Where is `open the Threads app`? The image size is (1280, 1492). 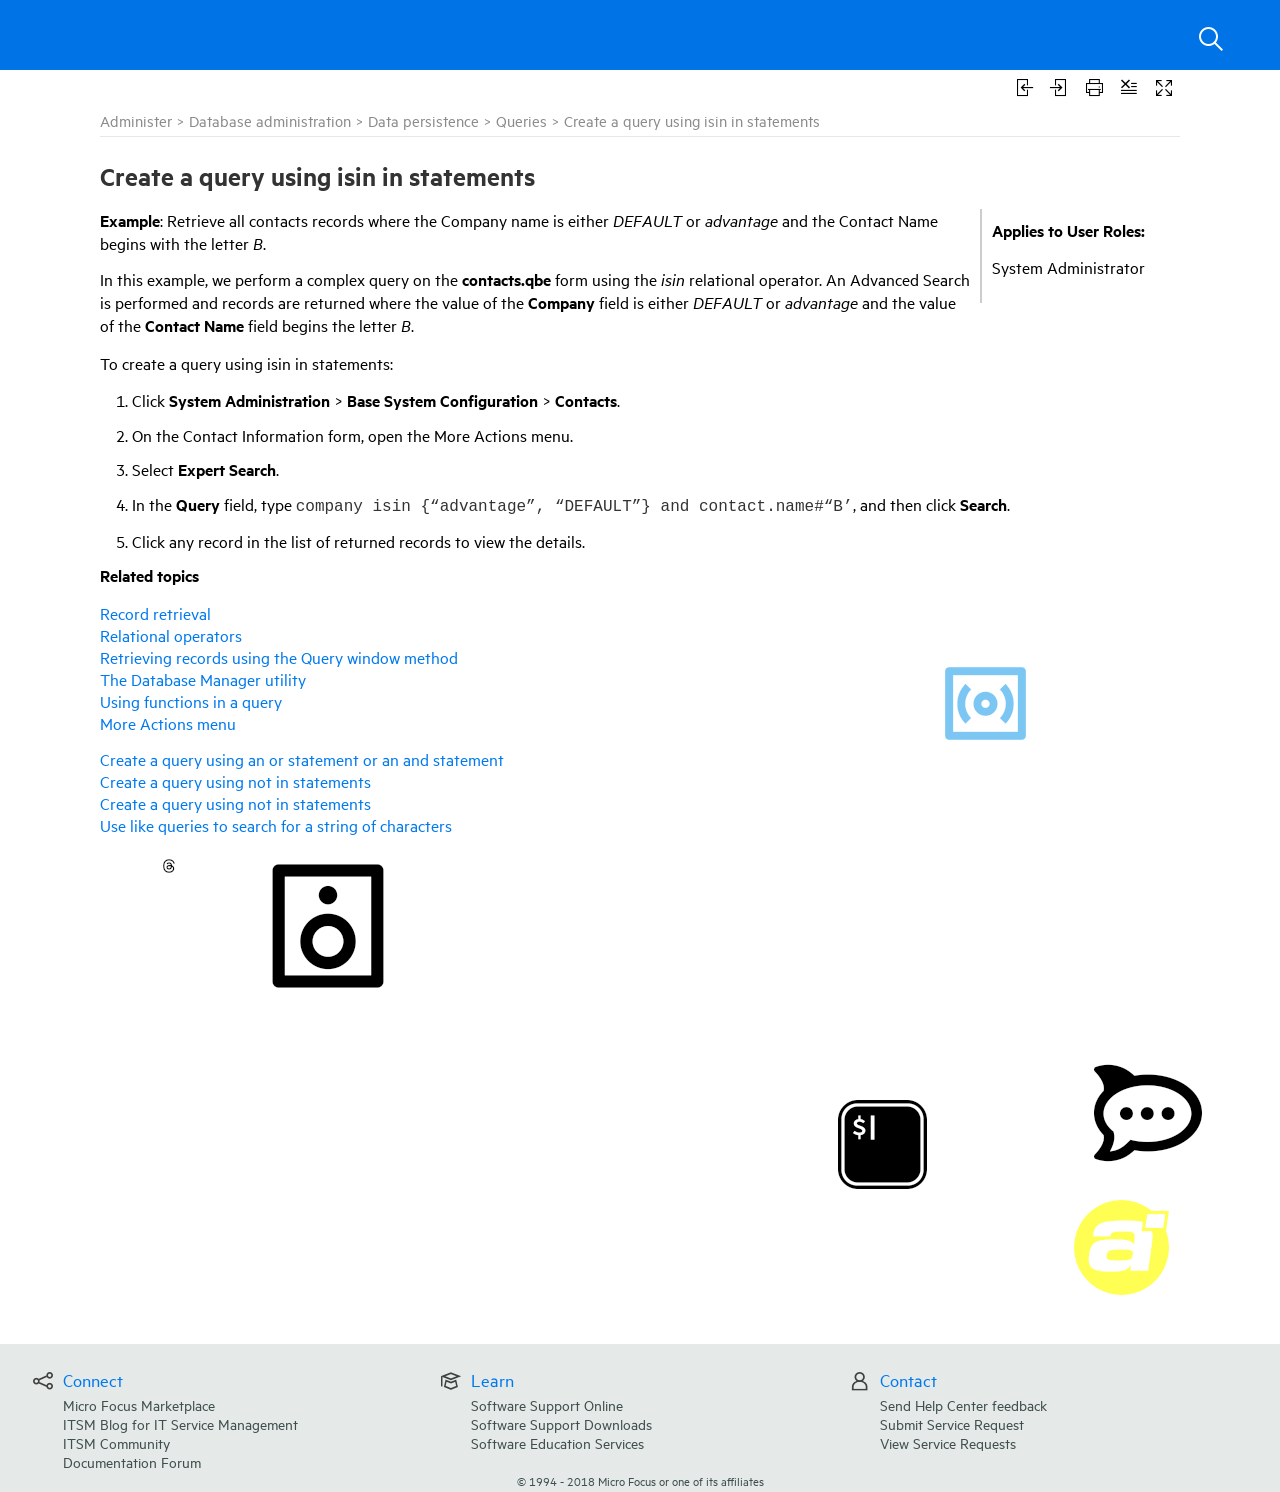 open the Threads app is located at coordinates (169, 866).